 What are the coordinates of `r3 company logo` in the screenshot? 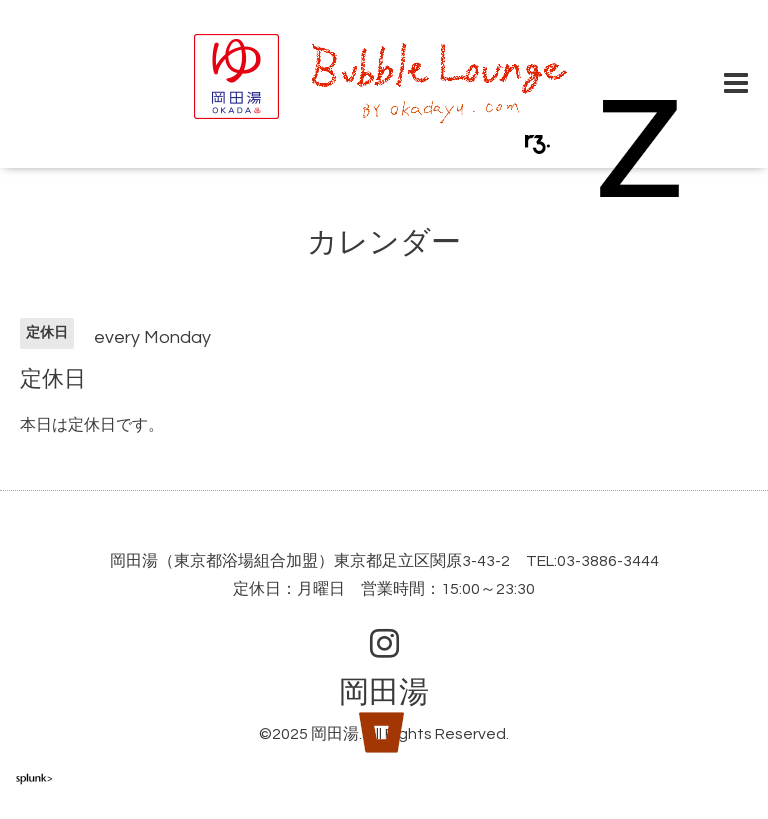 It's located at (537, 144).